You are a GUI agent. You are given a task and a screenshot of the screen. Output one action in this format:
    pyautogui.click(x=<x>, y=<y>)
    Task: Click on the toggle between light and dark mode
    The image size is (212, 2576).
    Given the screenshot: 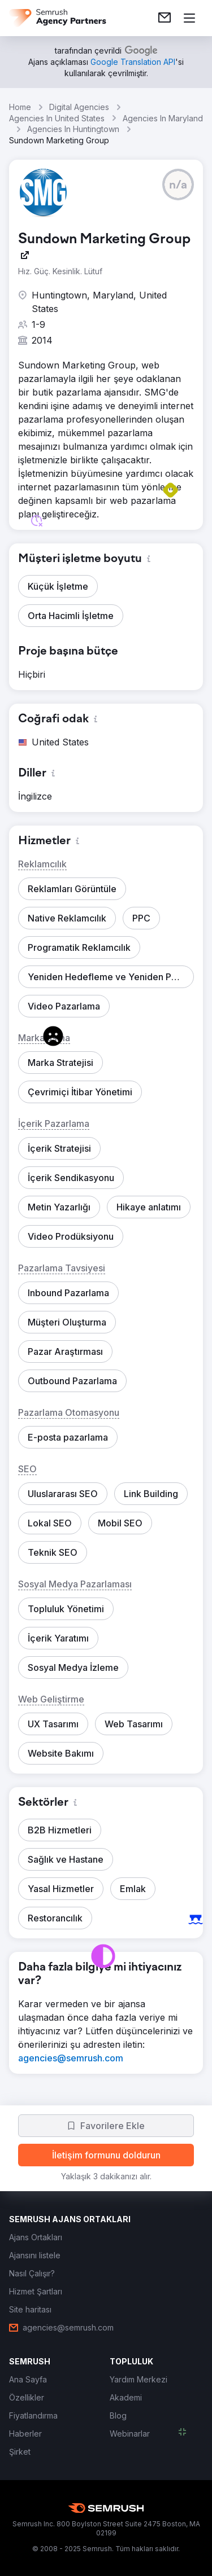 What is the action you would take?
    pyautogui.click(x=103, y=1956)
    